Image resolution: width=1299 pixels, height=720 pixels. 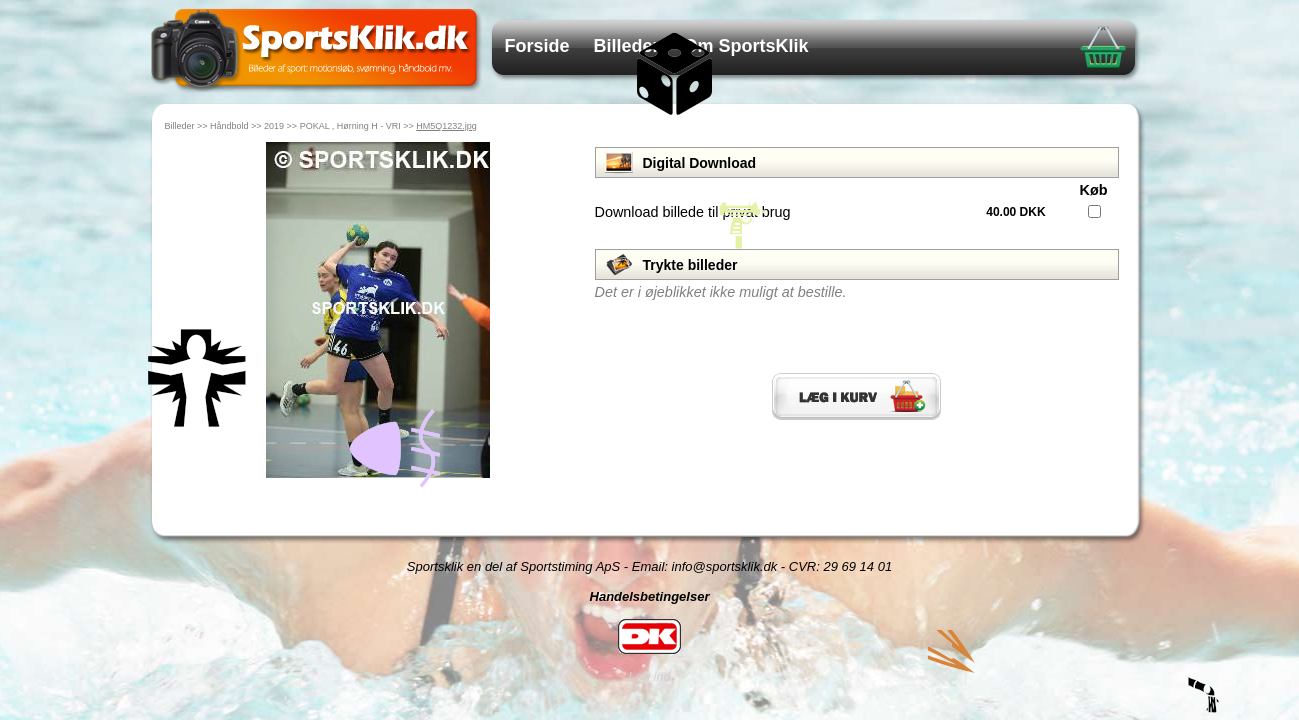 I want to click on toggle fog lights on or off, so click(x=395, y=448).